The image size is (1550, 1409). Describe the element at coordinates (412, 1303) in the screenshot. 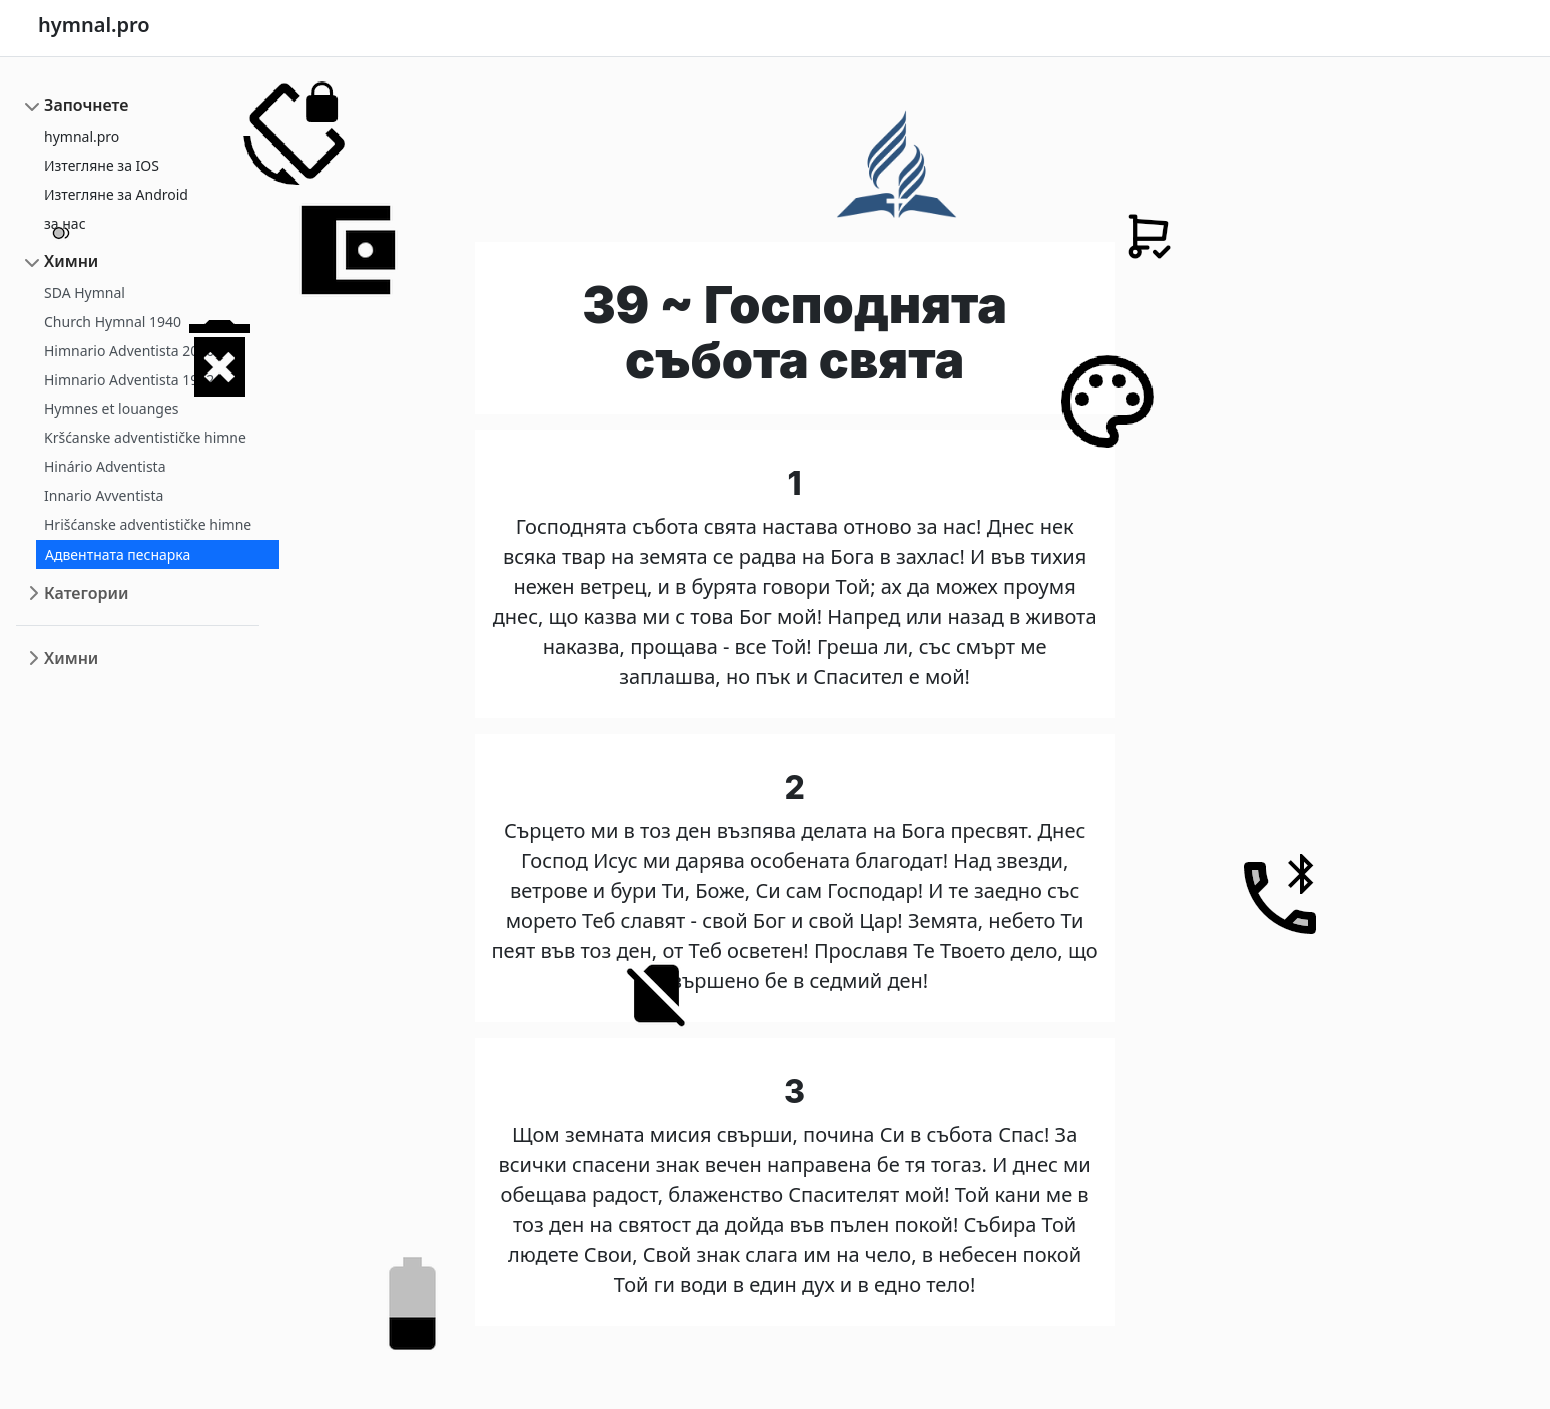

I see `indicates battery level at 30%` at that location.